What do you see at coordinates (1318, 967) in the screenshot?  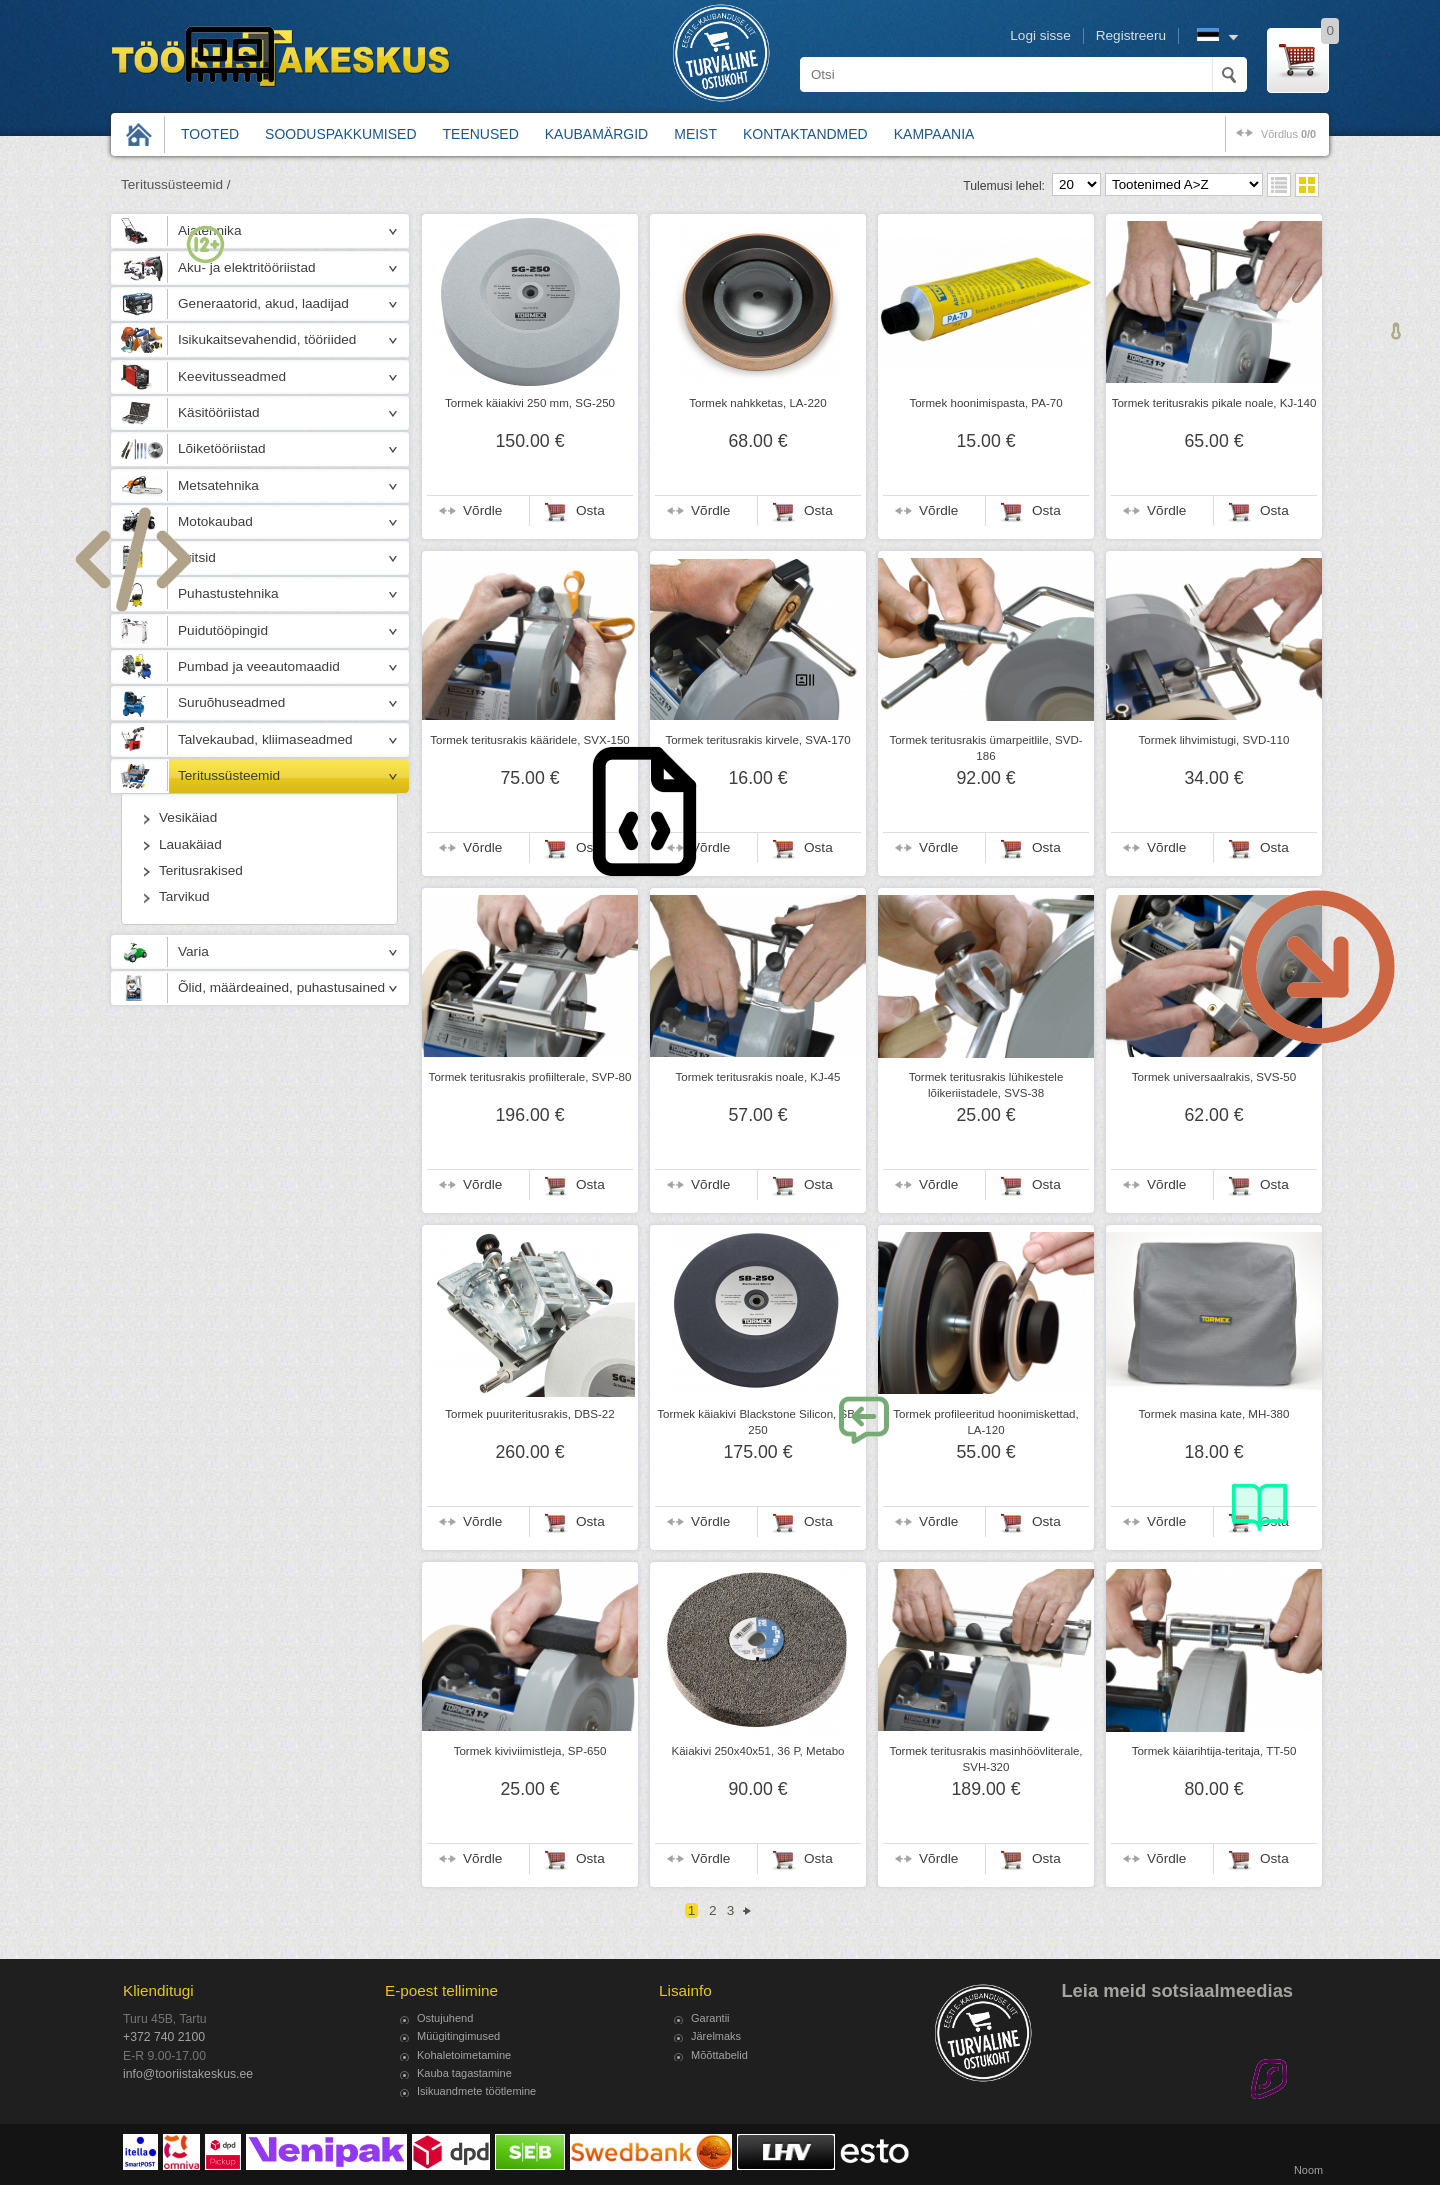 I see `navigate to the next section below` at bounding box center [1318, 967].